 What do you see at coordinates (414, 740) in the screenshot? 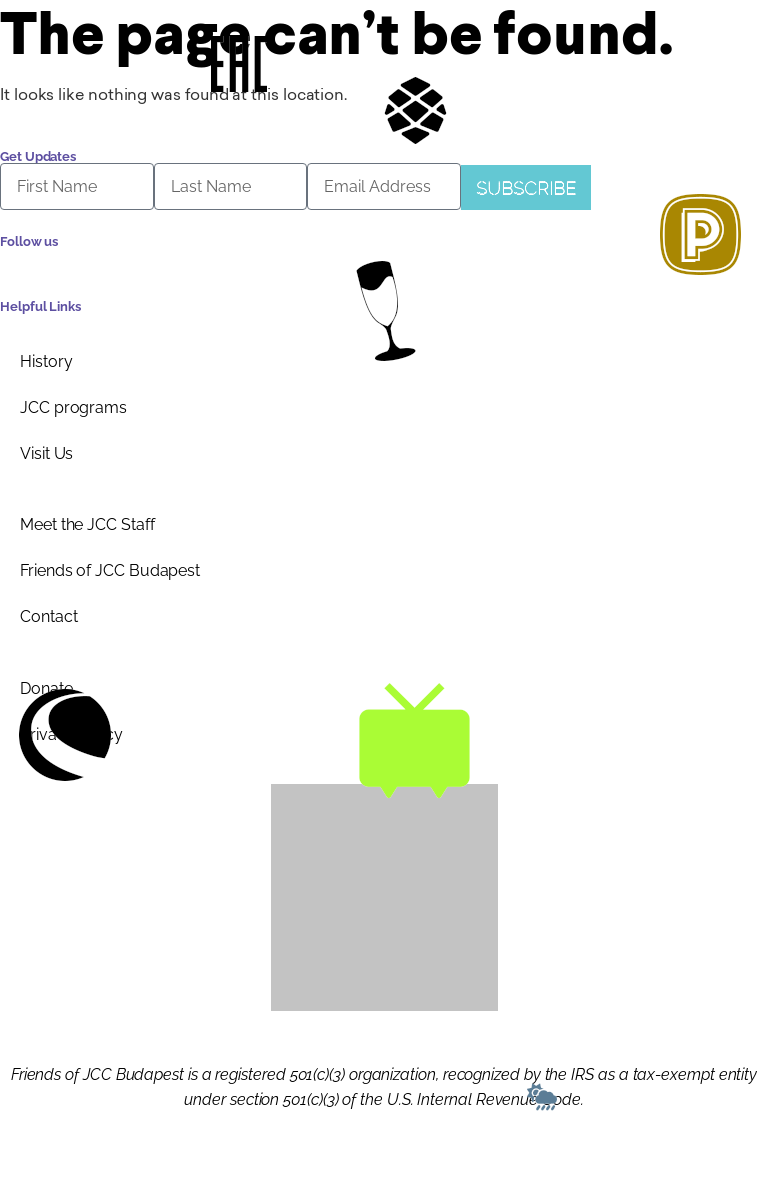
I see `open niconico video streaming app` at bounding box center [414, 740].